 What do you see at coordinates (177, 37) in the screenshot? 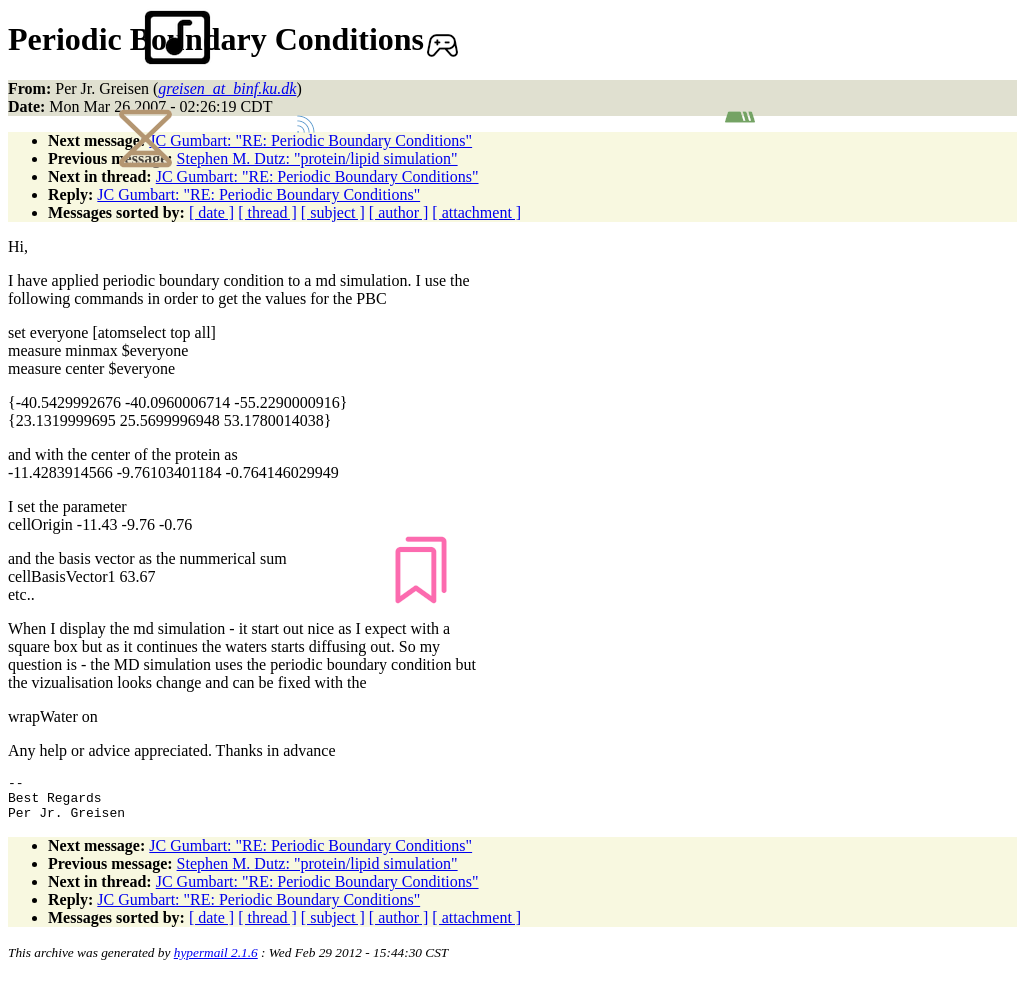
I see `play or browse music videos` at bounding box center [177, 37].